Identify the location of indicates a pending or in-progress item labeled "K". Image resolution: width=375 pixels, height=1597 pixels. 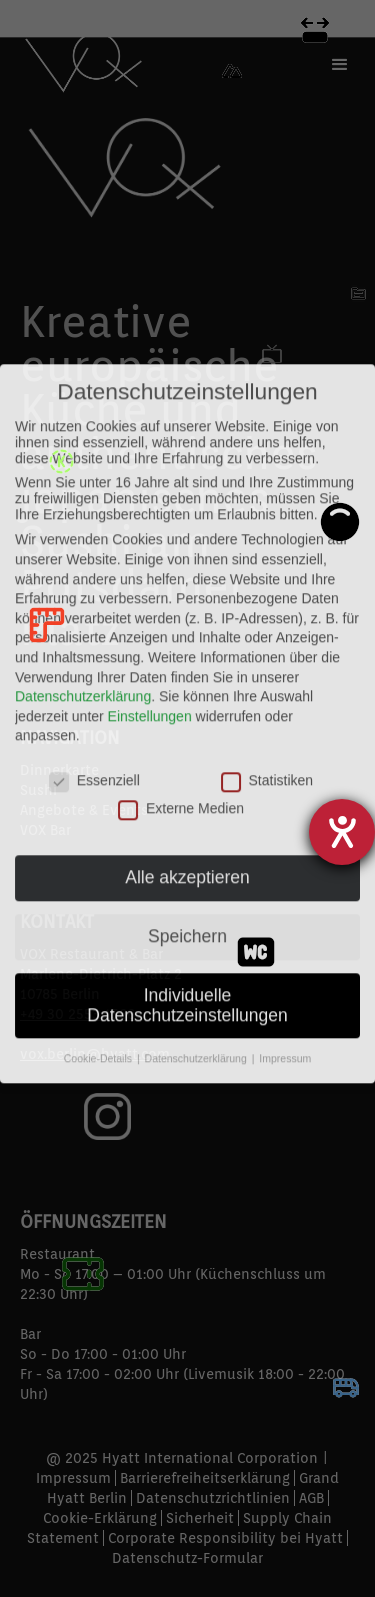
(61, 461).